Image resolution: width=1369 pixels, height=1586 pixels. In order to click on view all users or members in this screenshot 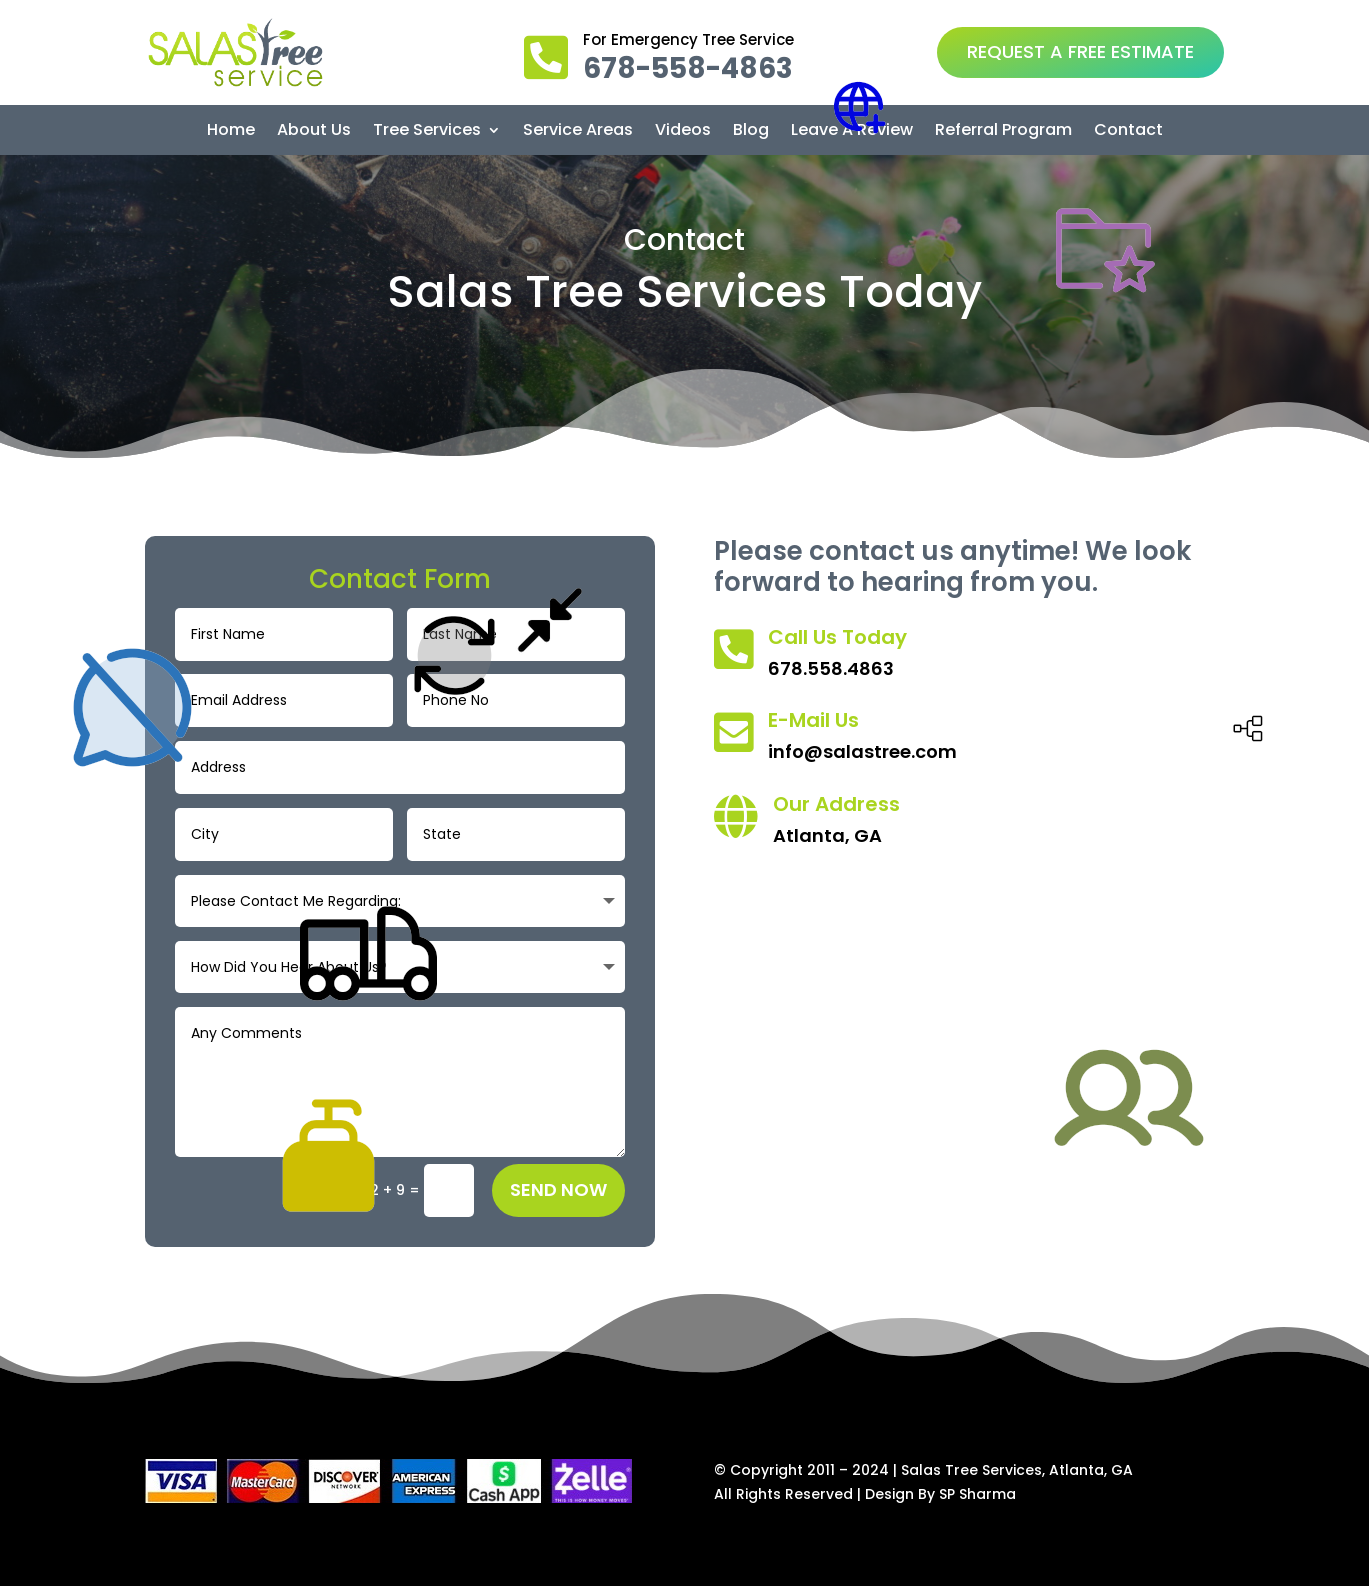, I will do `click(1129, 1099)`.